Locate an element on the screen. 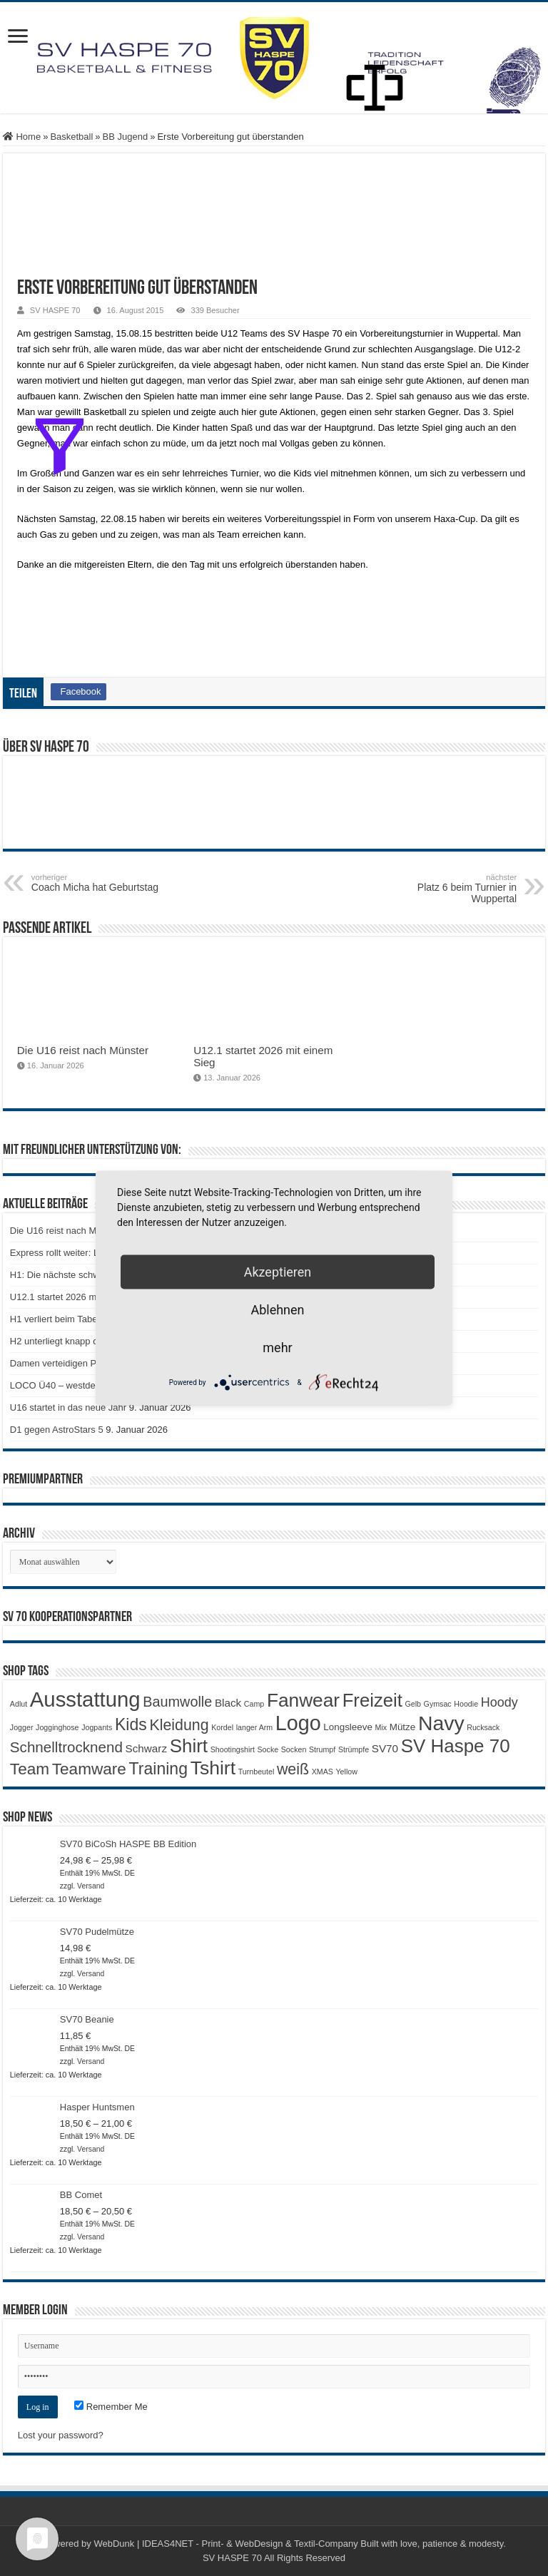 Image resolution: width=548 pixels, height=2576 pixels. insert a text input field is located at coordinates (375, 88).